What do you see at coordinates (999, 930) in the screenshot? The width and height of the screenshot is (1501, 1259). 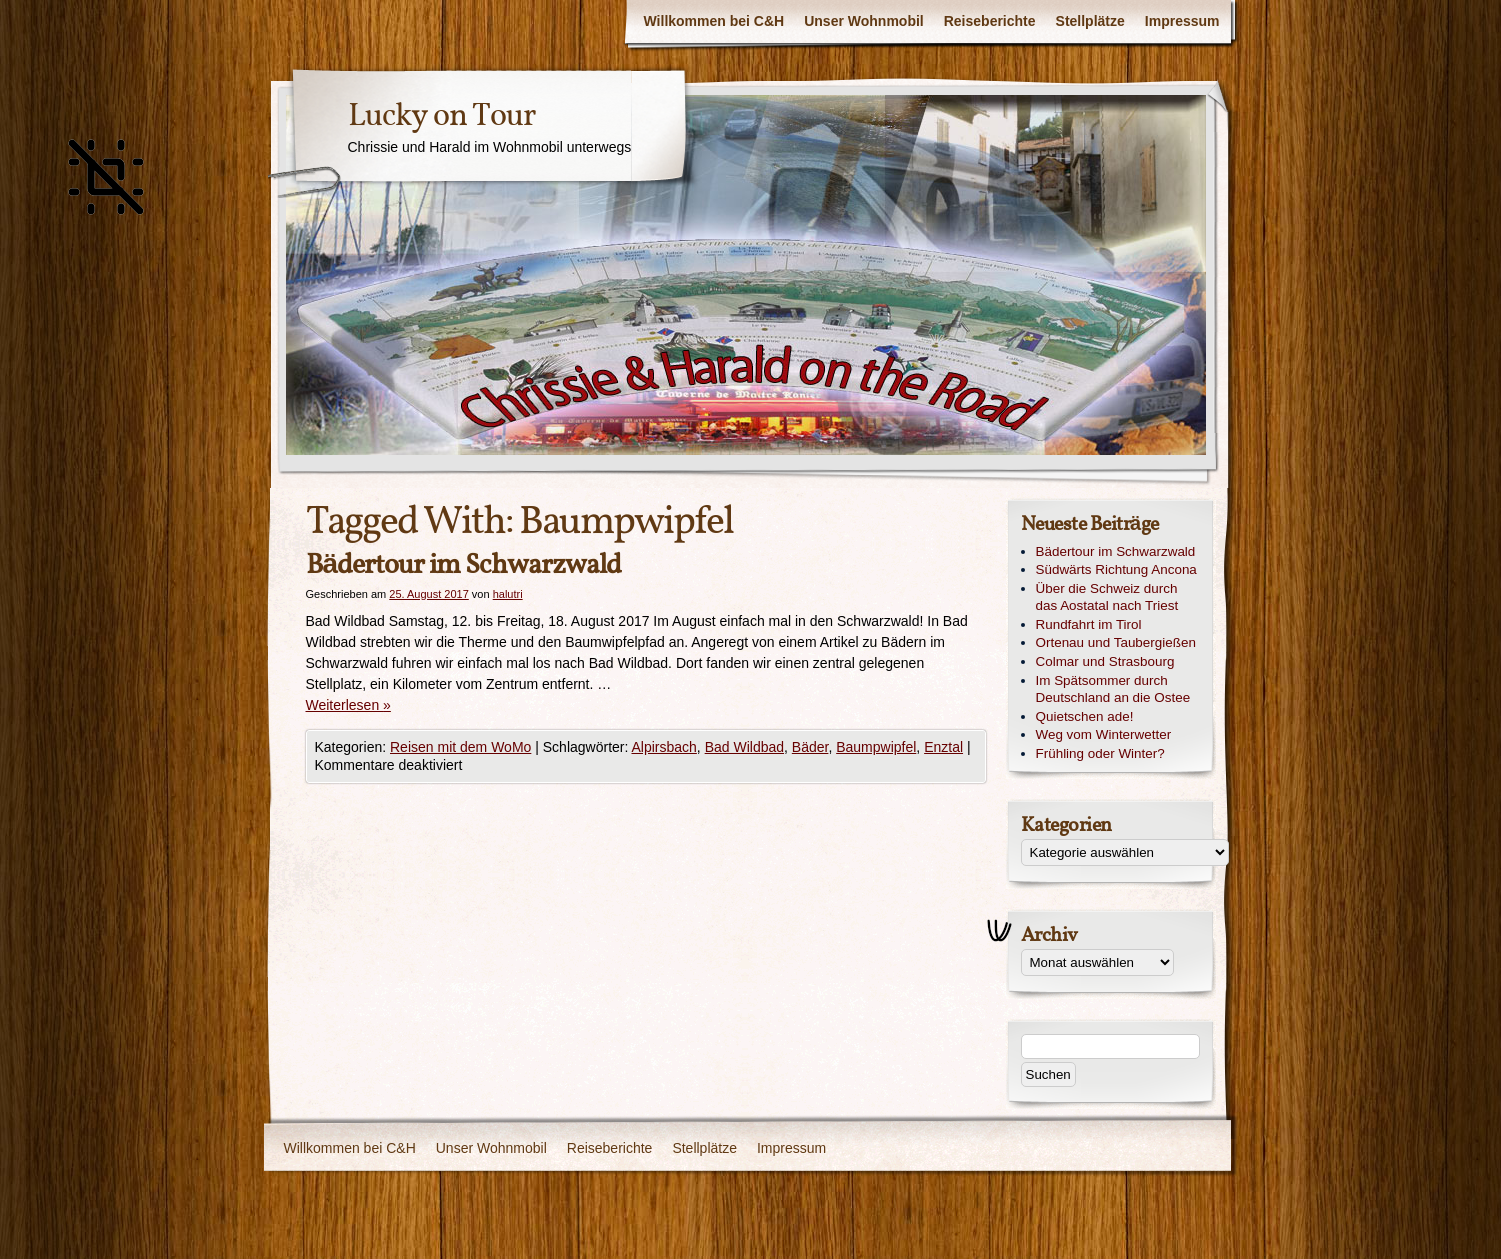 I see `open windy weather app` at bounding box center [999, 930].